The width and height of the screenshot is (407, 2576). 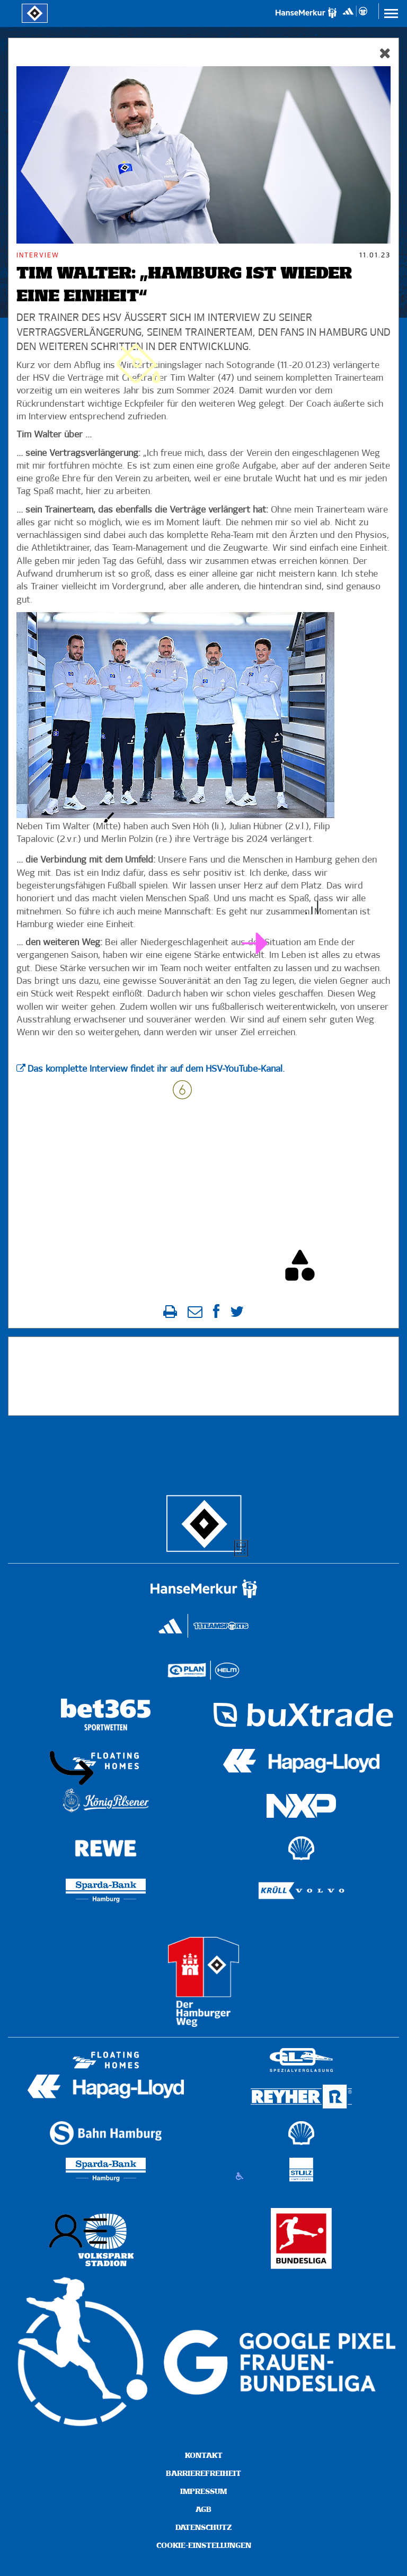 I want to click on view user directory or contact list, so click(x=77, y=2231).